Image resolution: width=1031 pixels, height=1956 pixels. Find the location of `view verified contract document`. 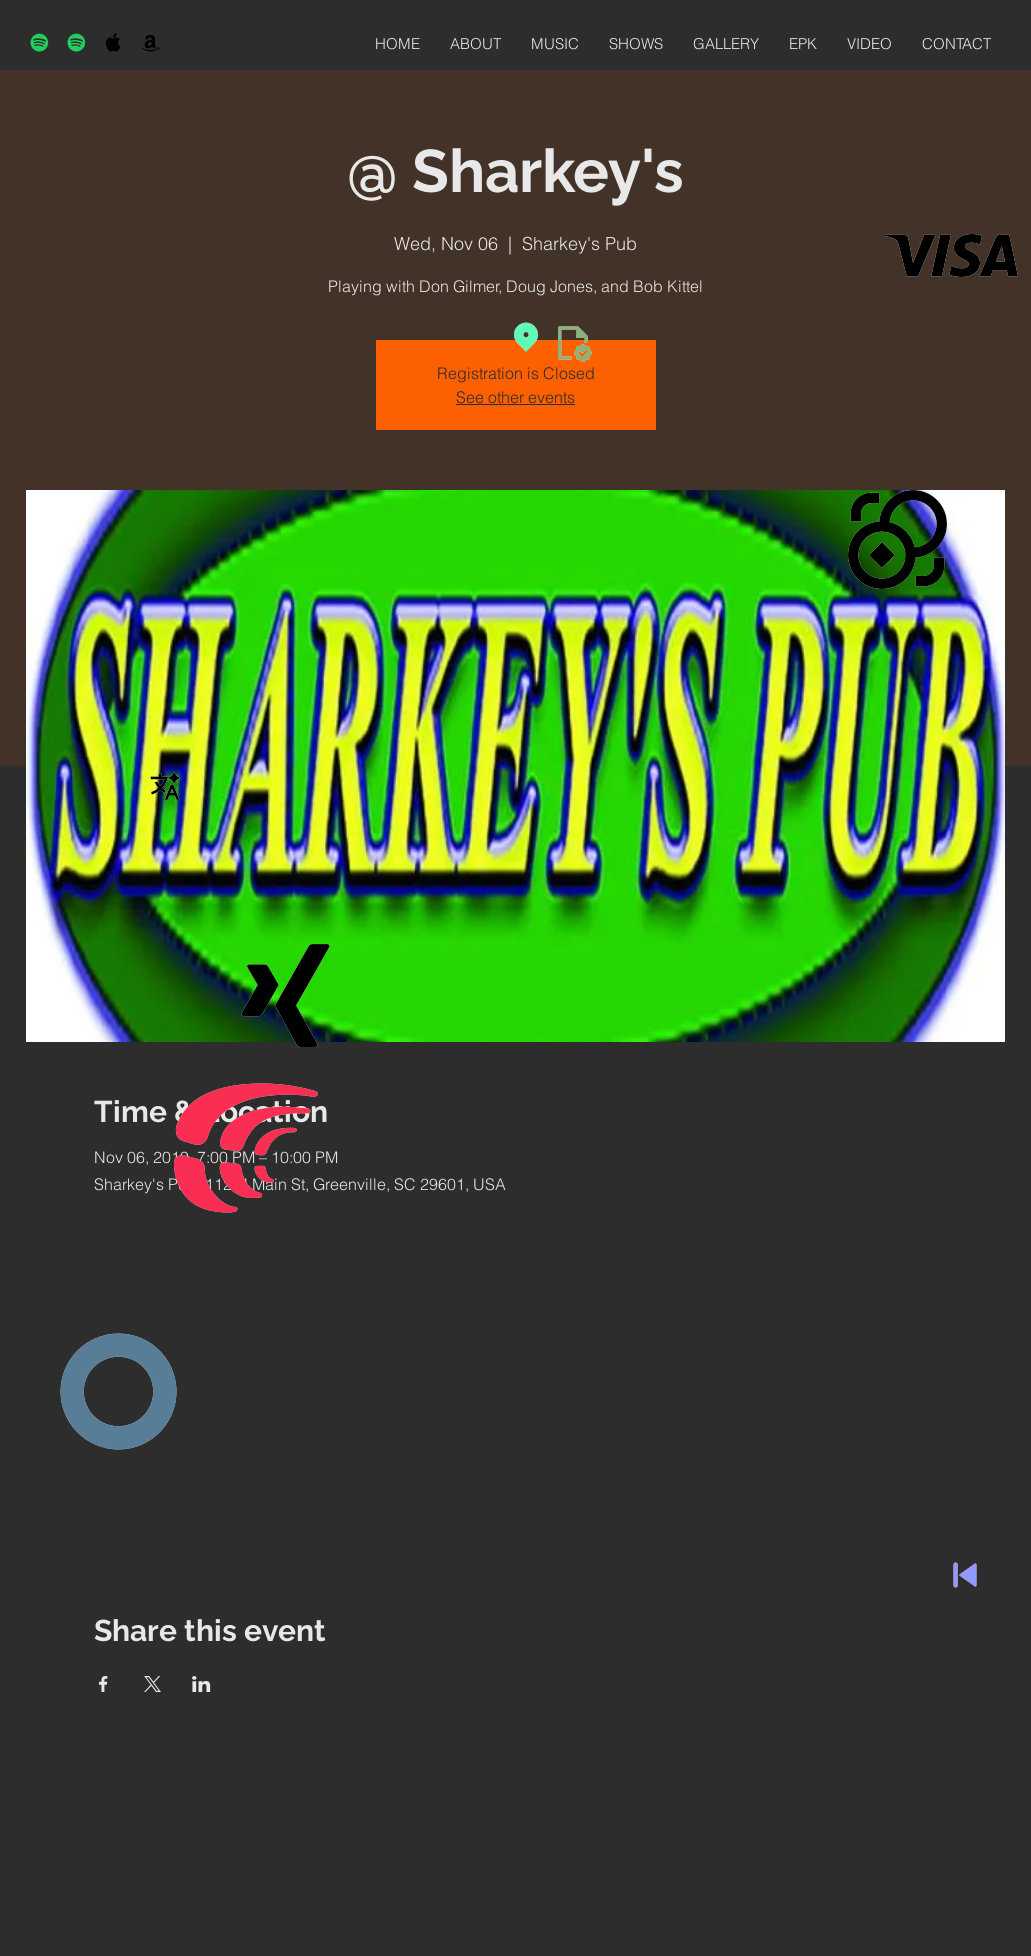

view verified contract document is located at coordinates (573, 343).